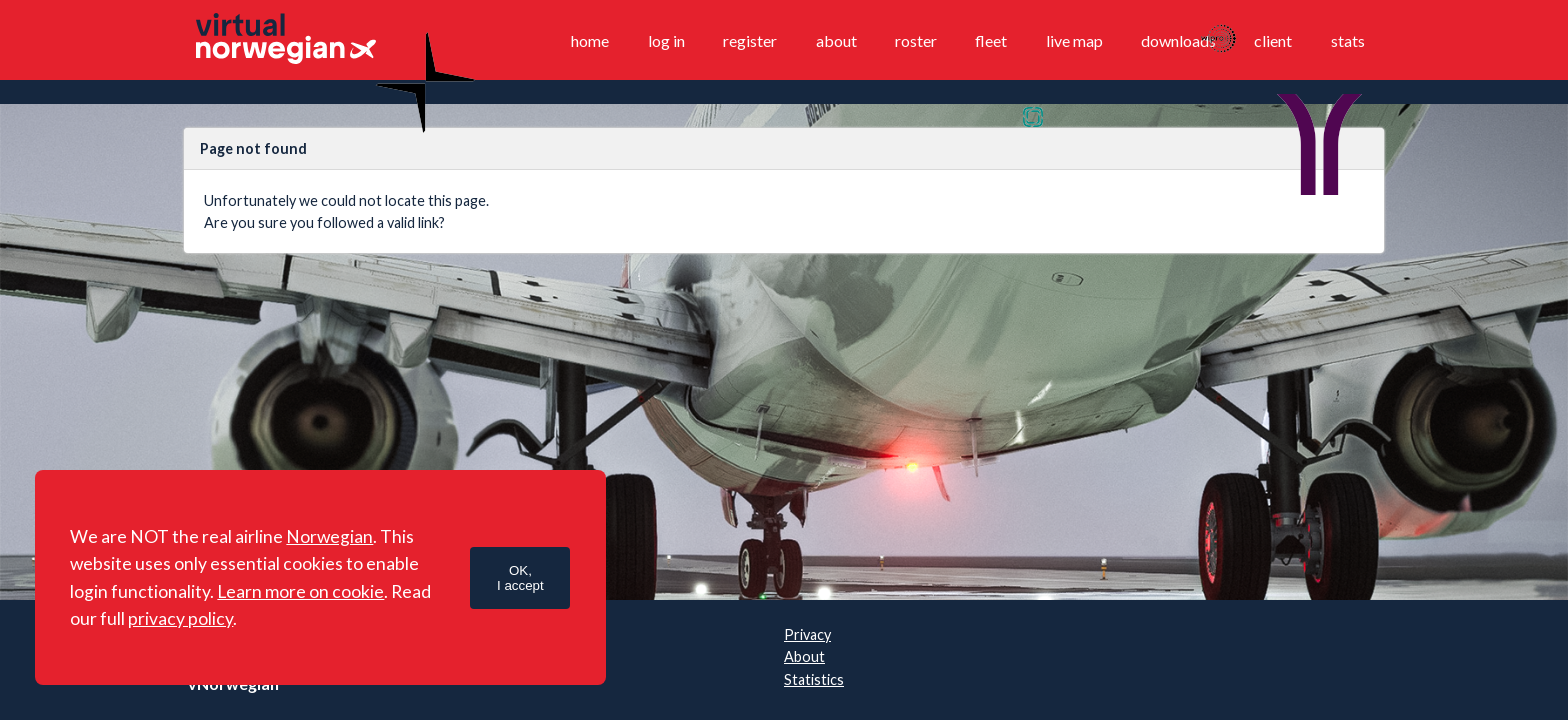 The image size is (1568, 720). Describe the element at coordinates (1218, 38) in the screenshot. I see `visit the Wipro website or services` at that location.